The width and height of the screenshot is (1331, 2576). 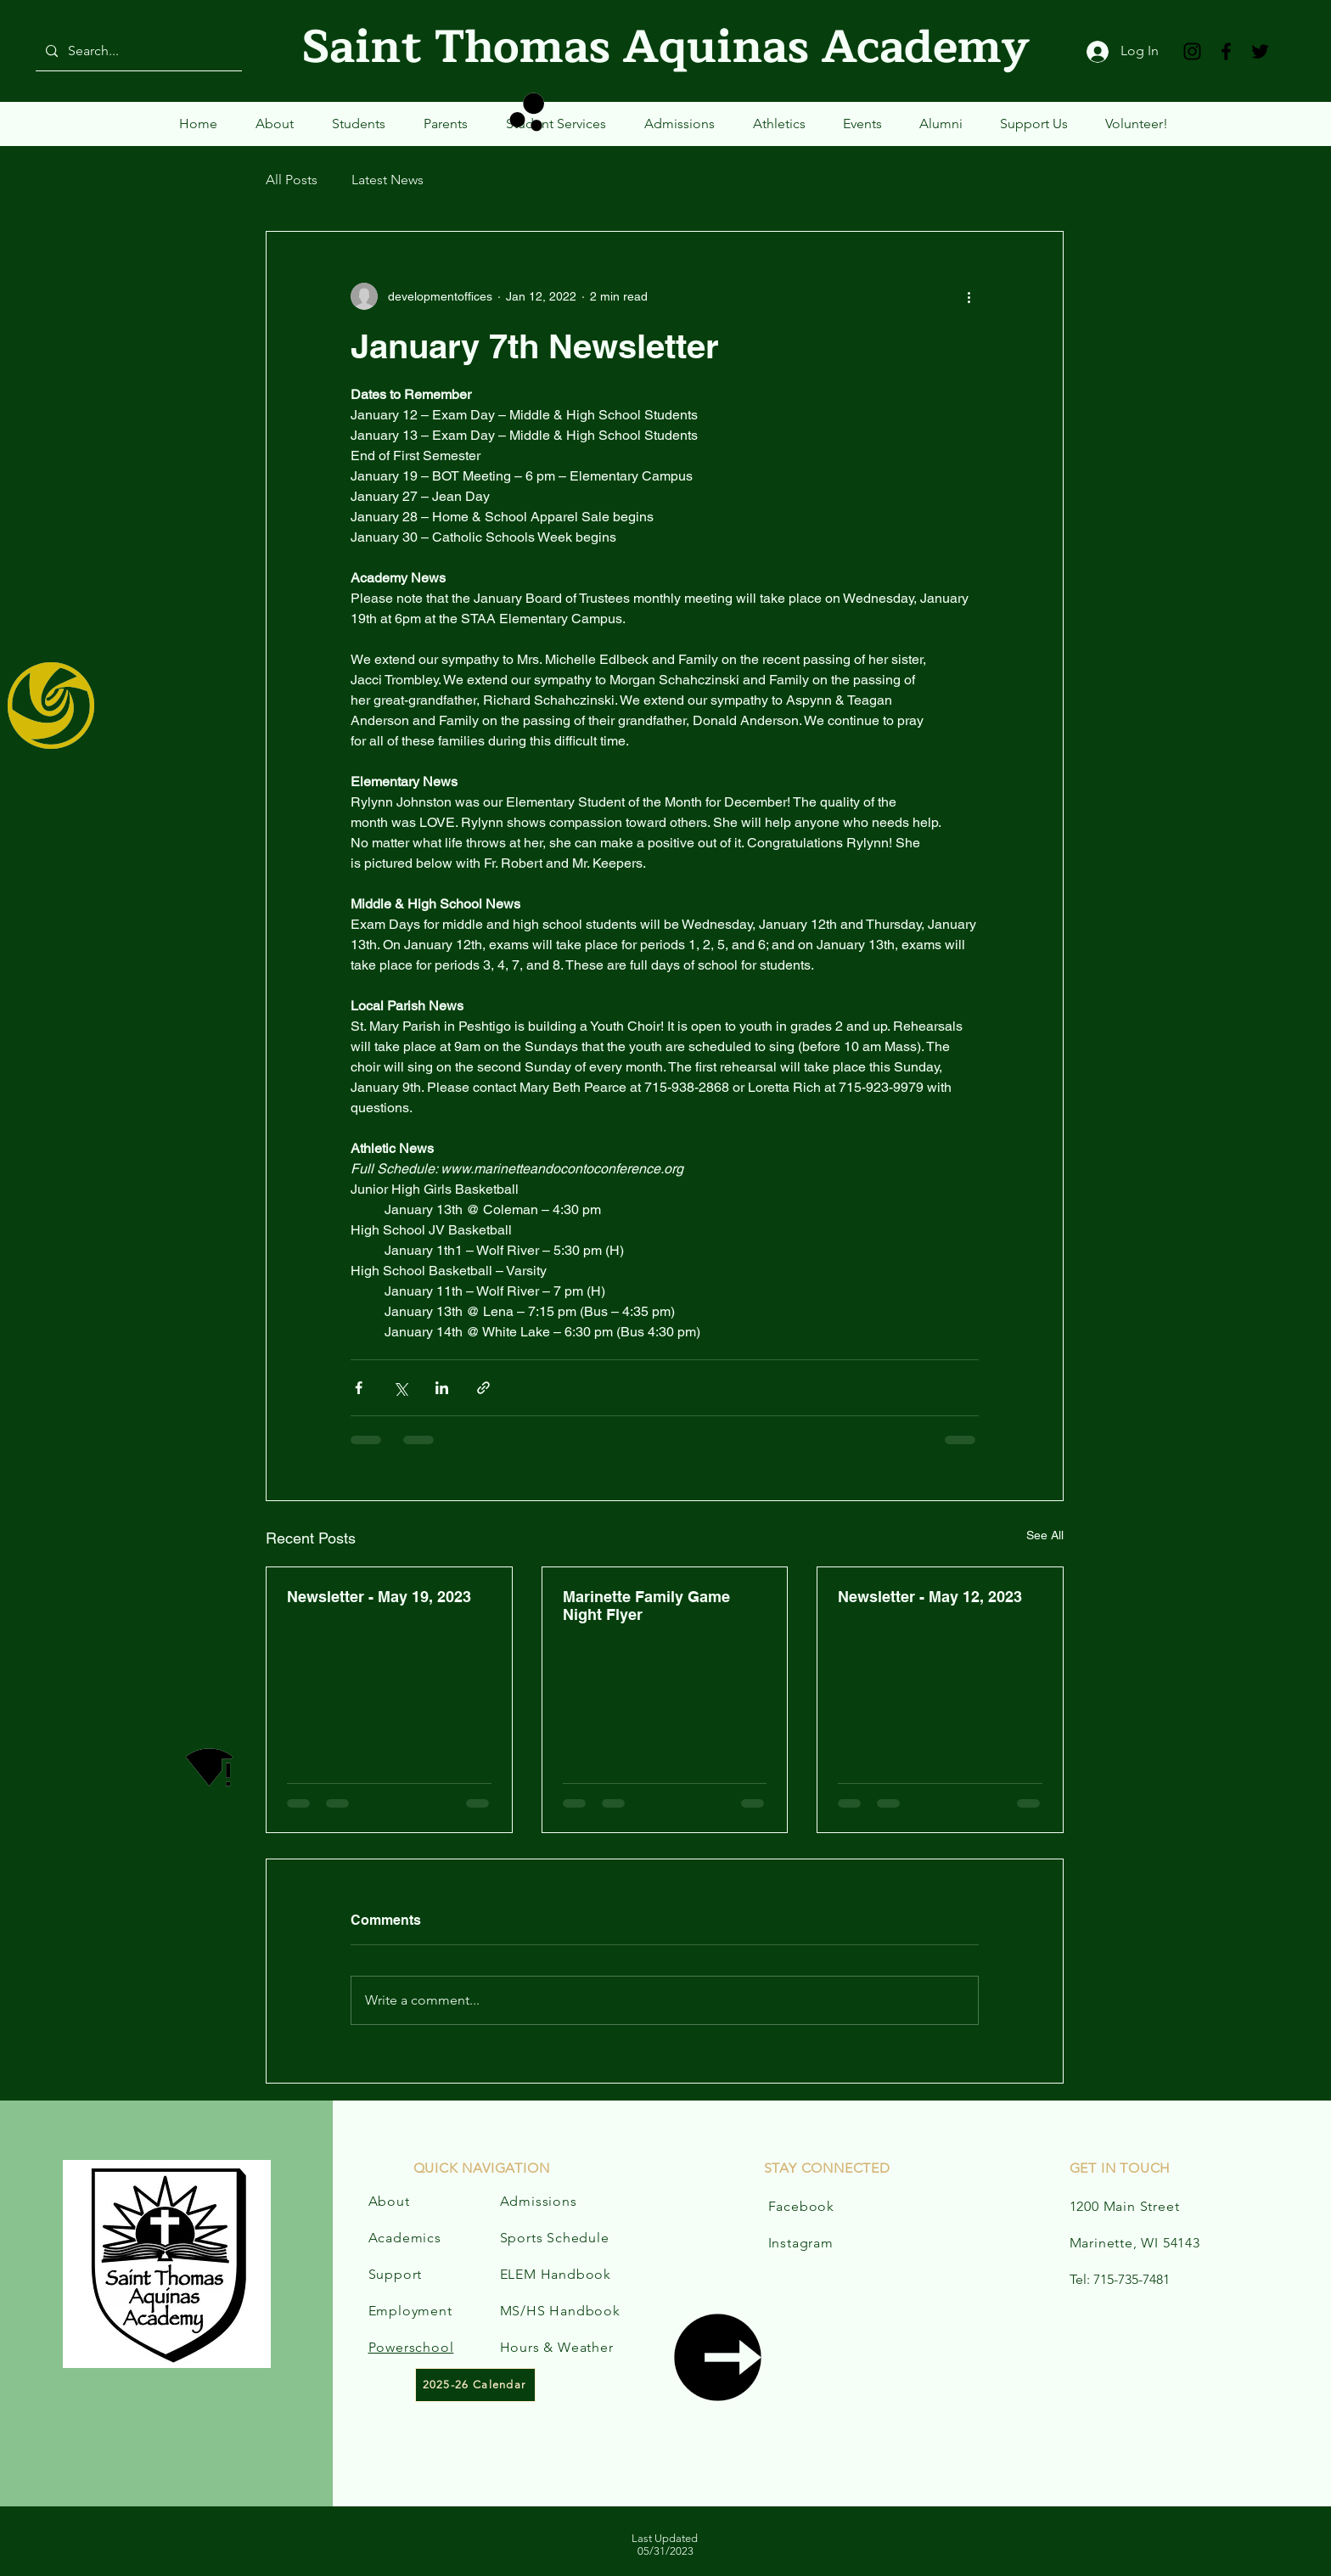 I want to click on log out of your account, so click(x=717, y=2357).